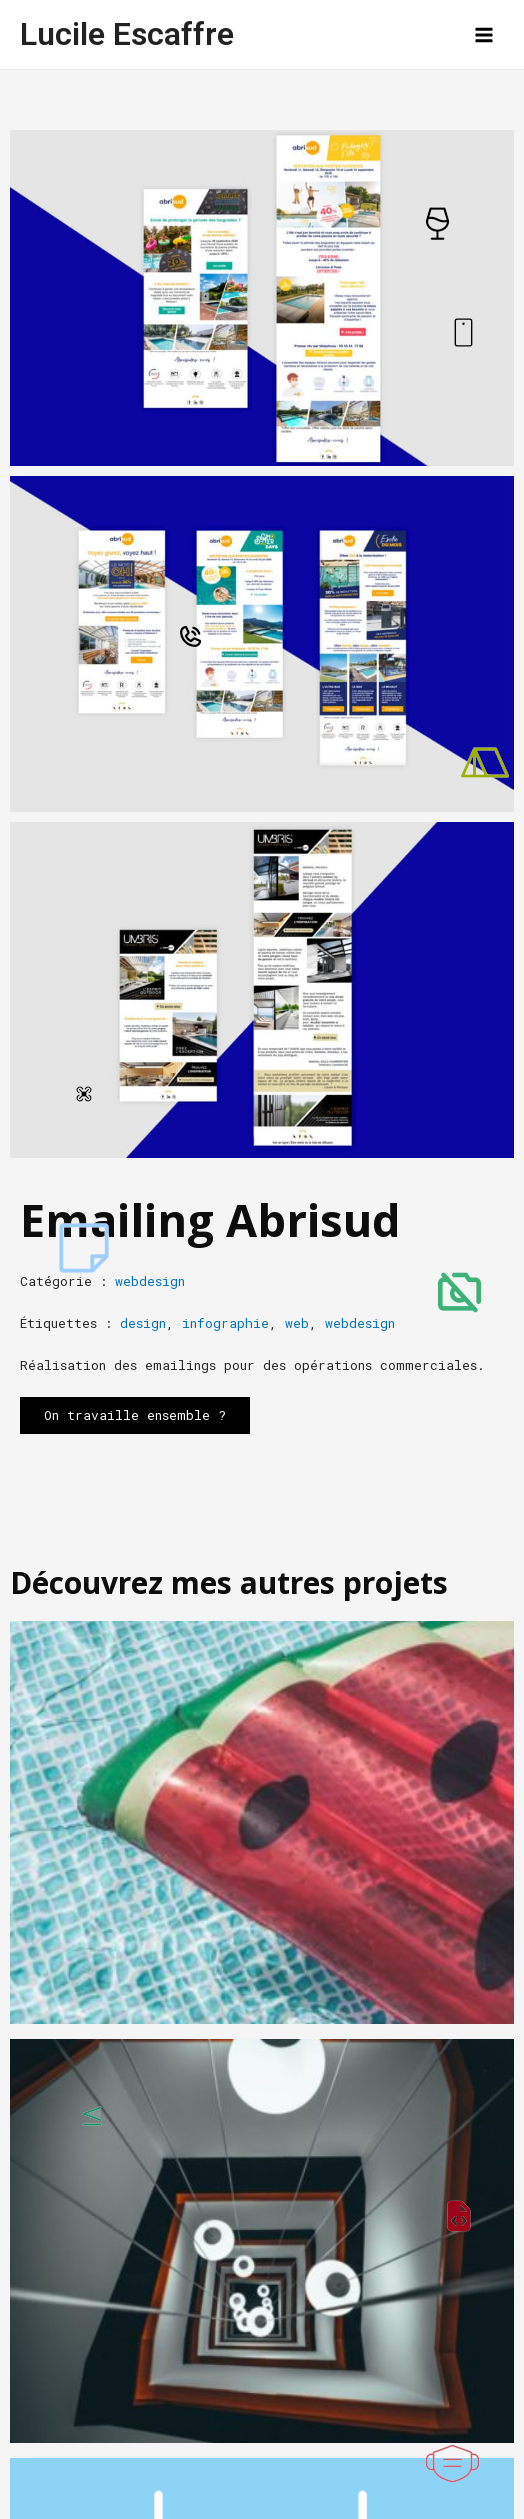  I want to click on indicates mask required or health safety guidelines, so click(452, 2464).